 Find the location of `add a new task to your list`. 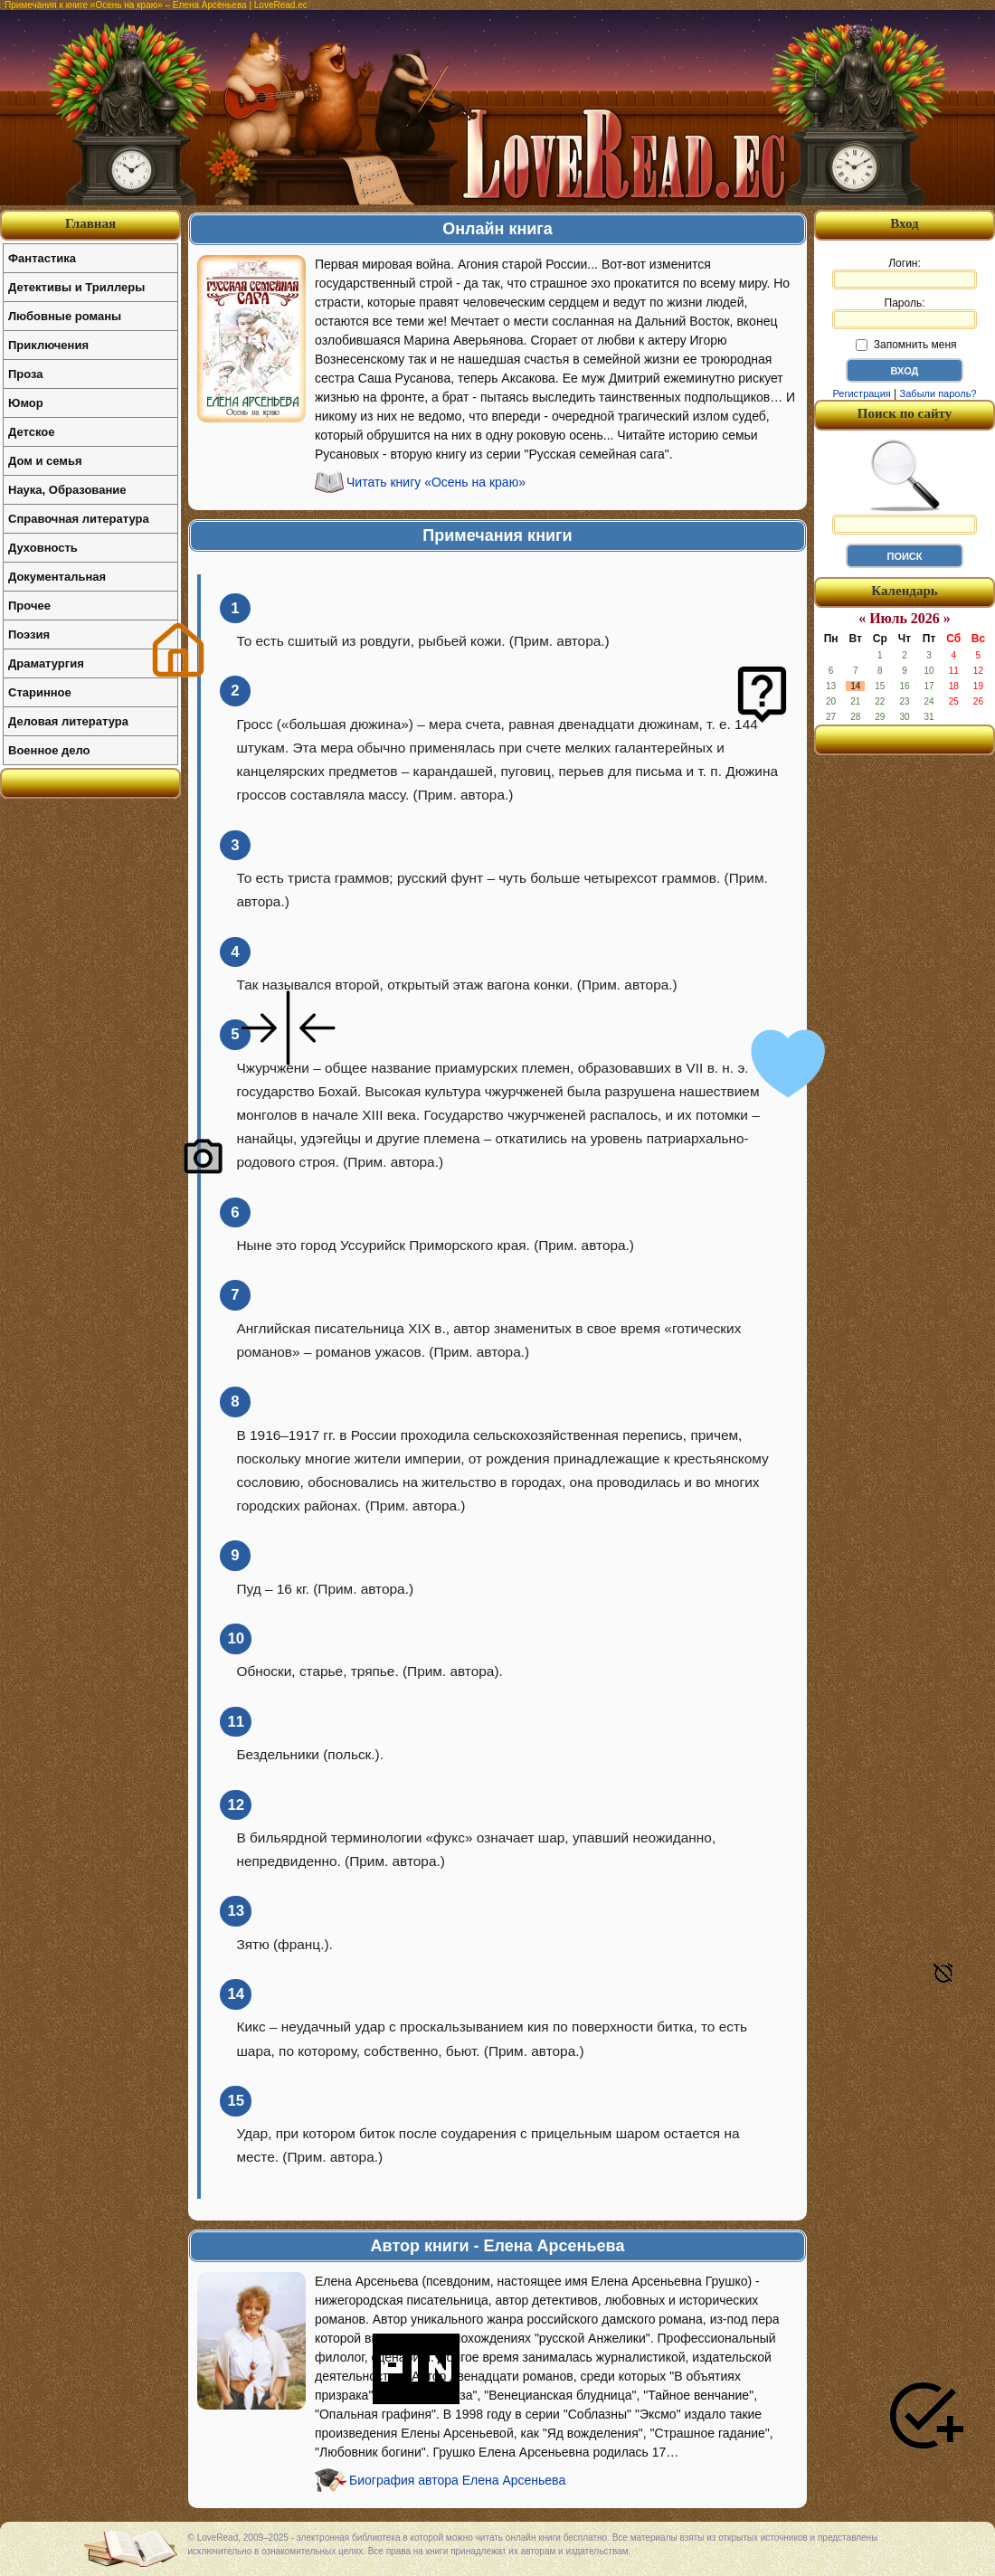

add a new task to your list is located at coordinates (923, 2415).